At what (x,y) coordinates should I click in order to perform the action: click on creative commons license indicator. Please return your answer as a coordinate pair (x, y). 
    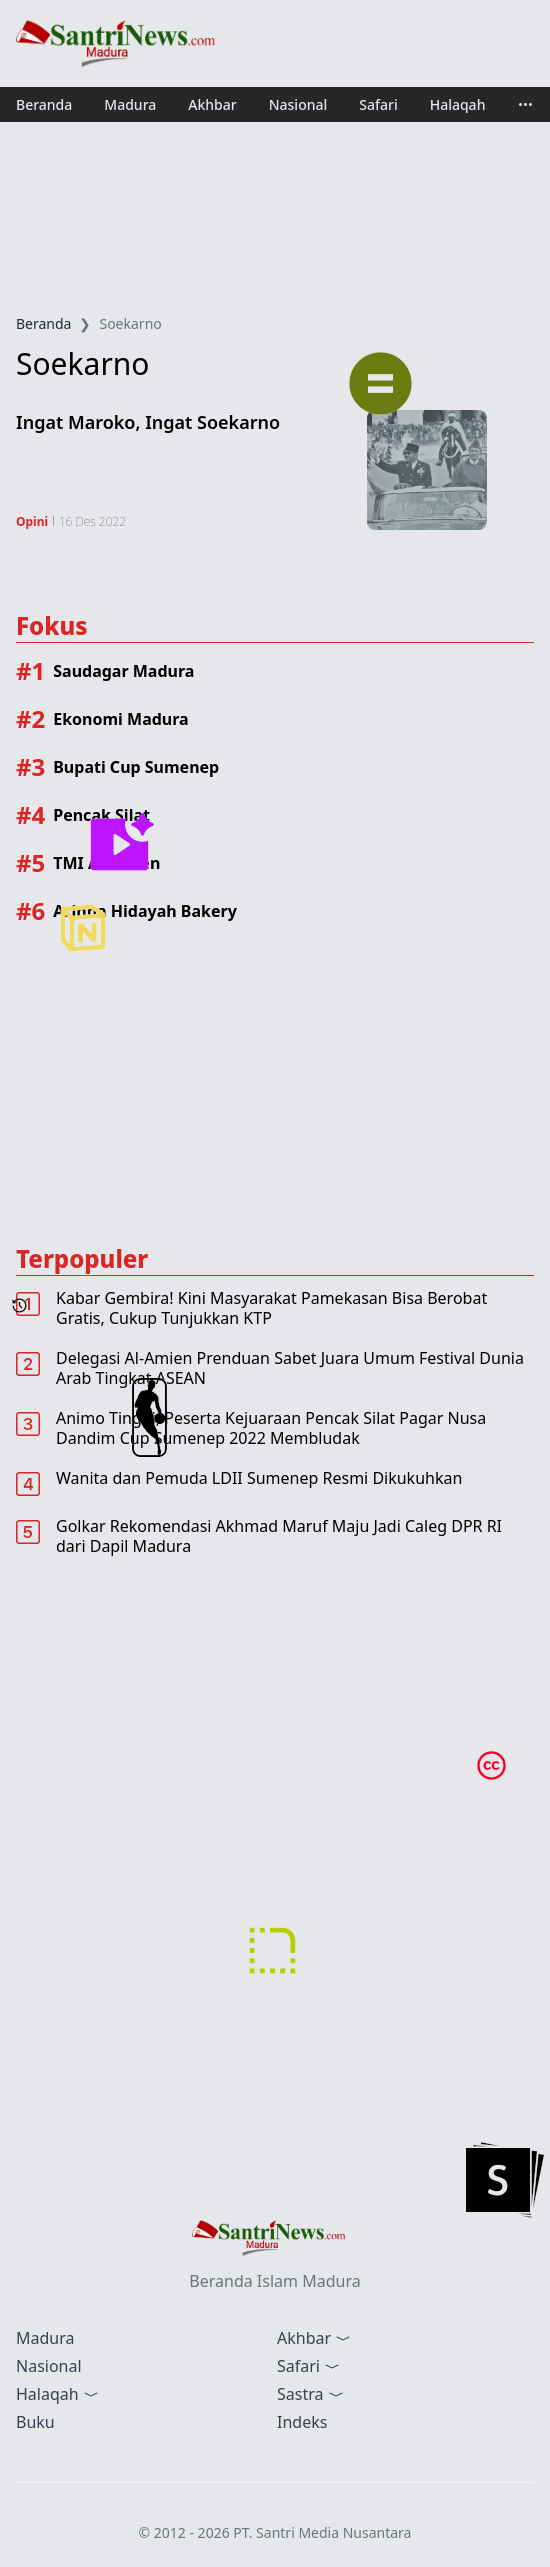
    Looking at the image, I should click on (491, 1765).